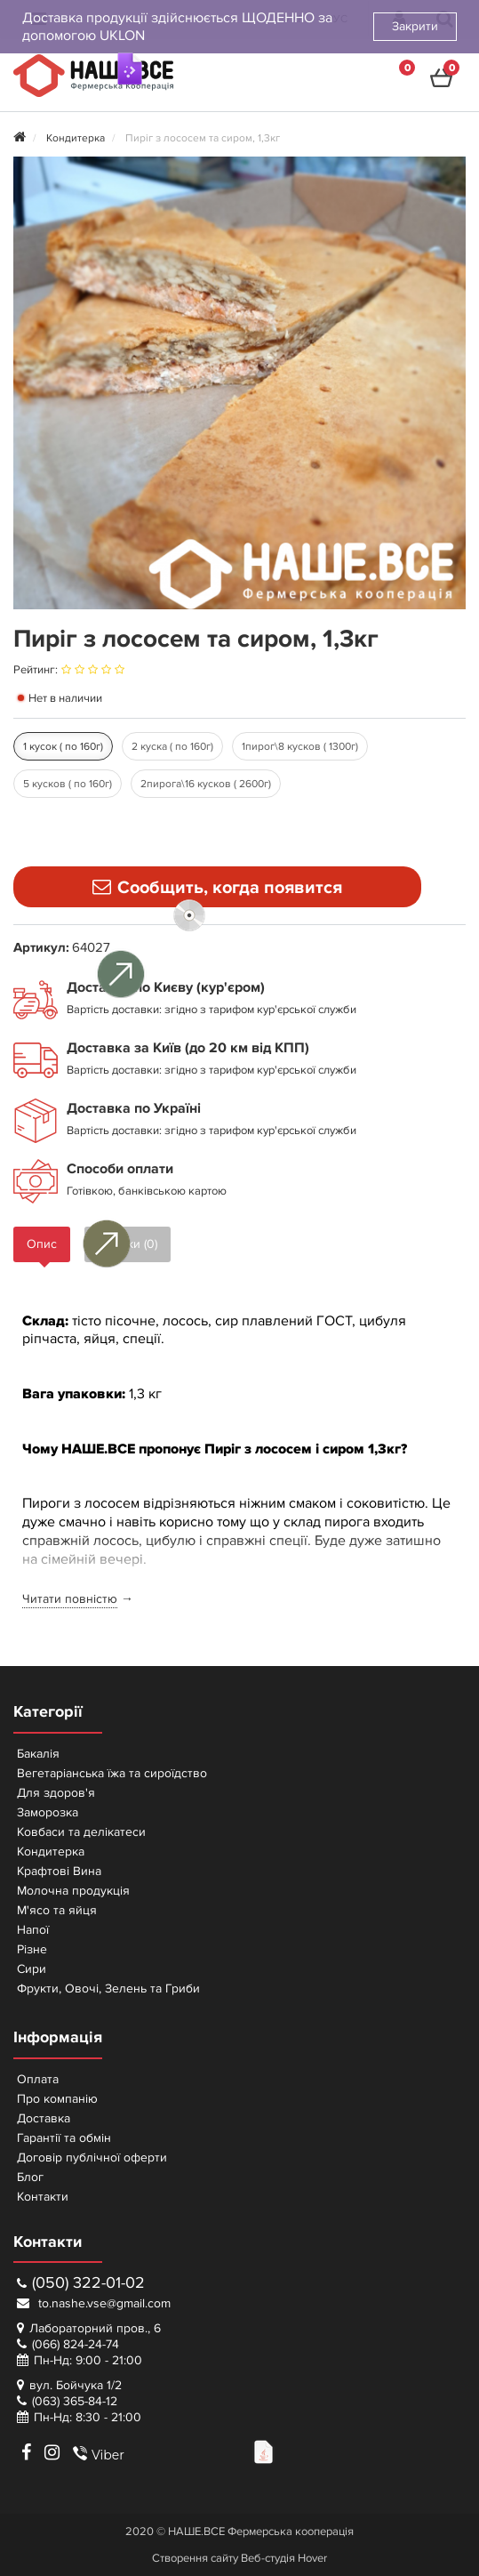  What do you see at coordinates (263, 2451) in the screenshot?
I see `java source code file` at bounding box center [263, 2451].